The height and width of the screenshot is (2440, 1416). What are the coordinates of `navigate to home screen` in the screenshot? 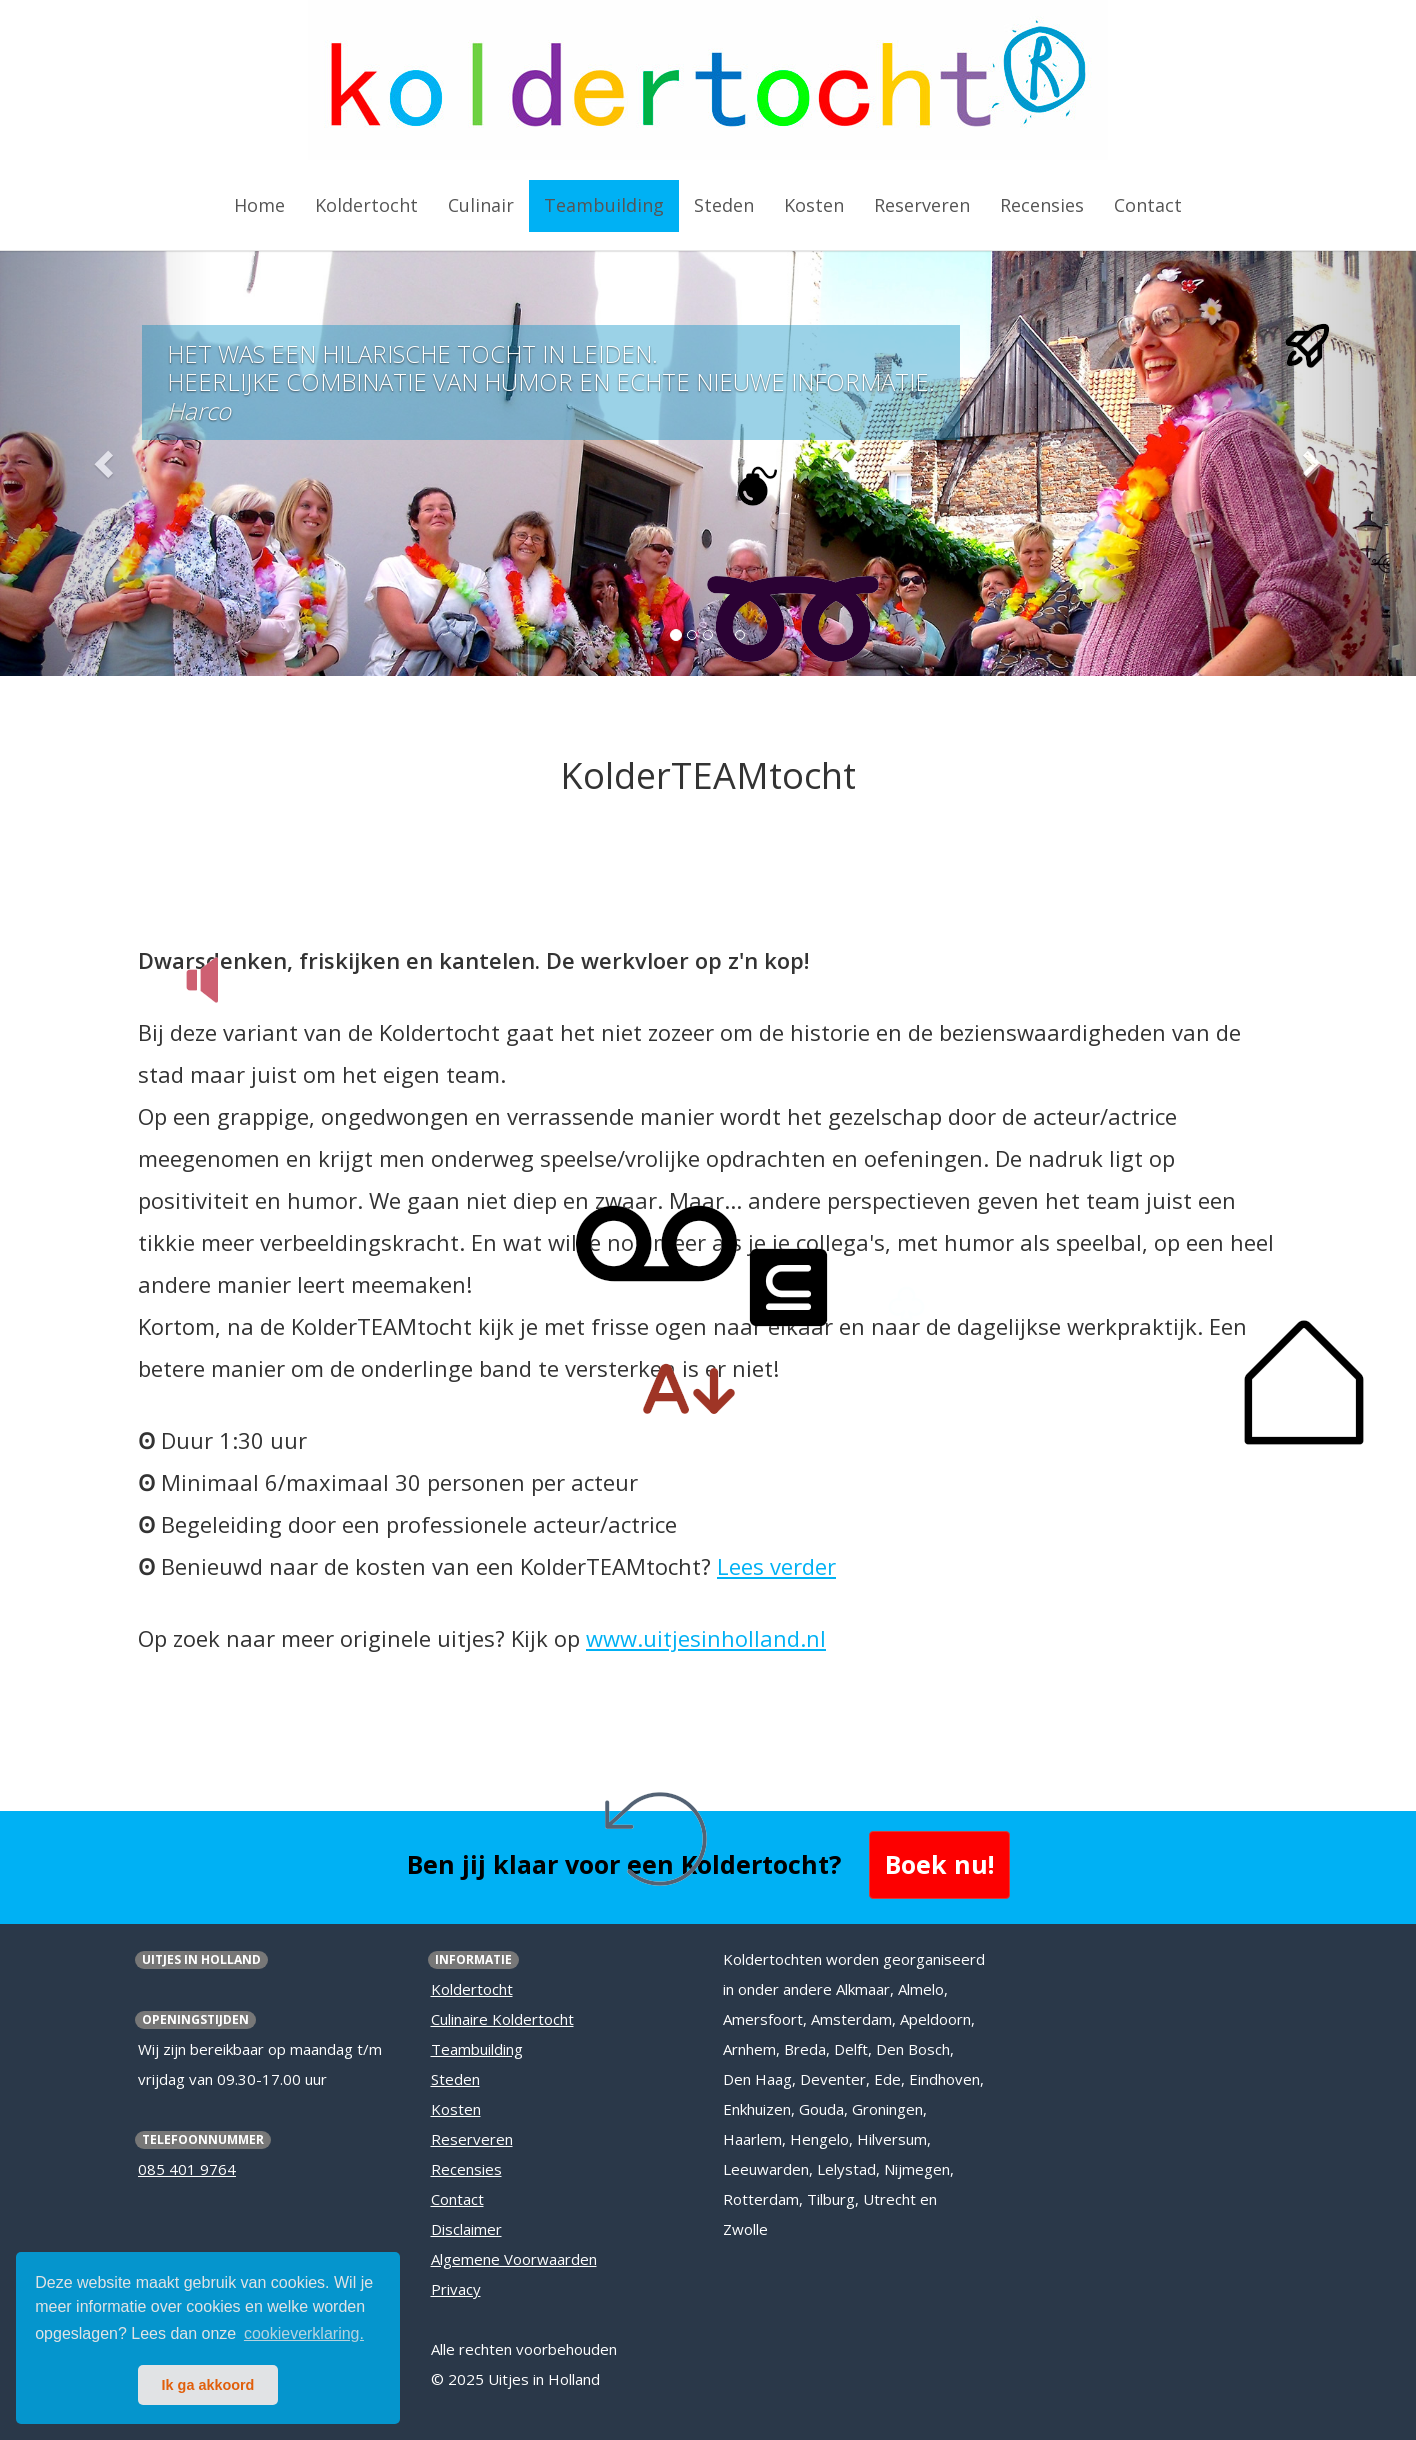 It's located at (1304, 1385).